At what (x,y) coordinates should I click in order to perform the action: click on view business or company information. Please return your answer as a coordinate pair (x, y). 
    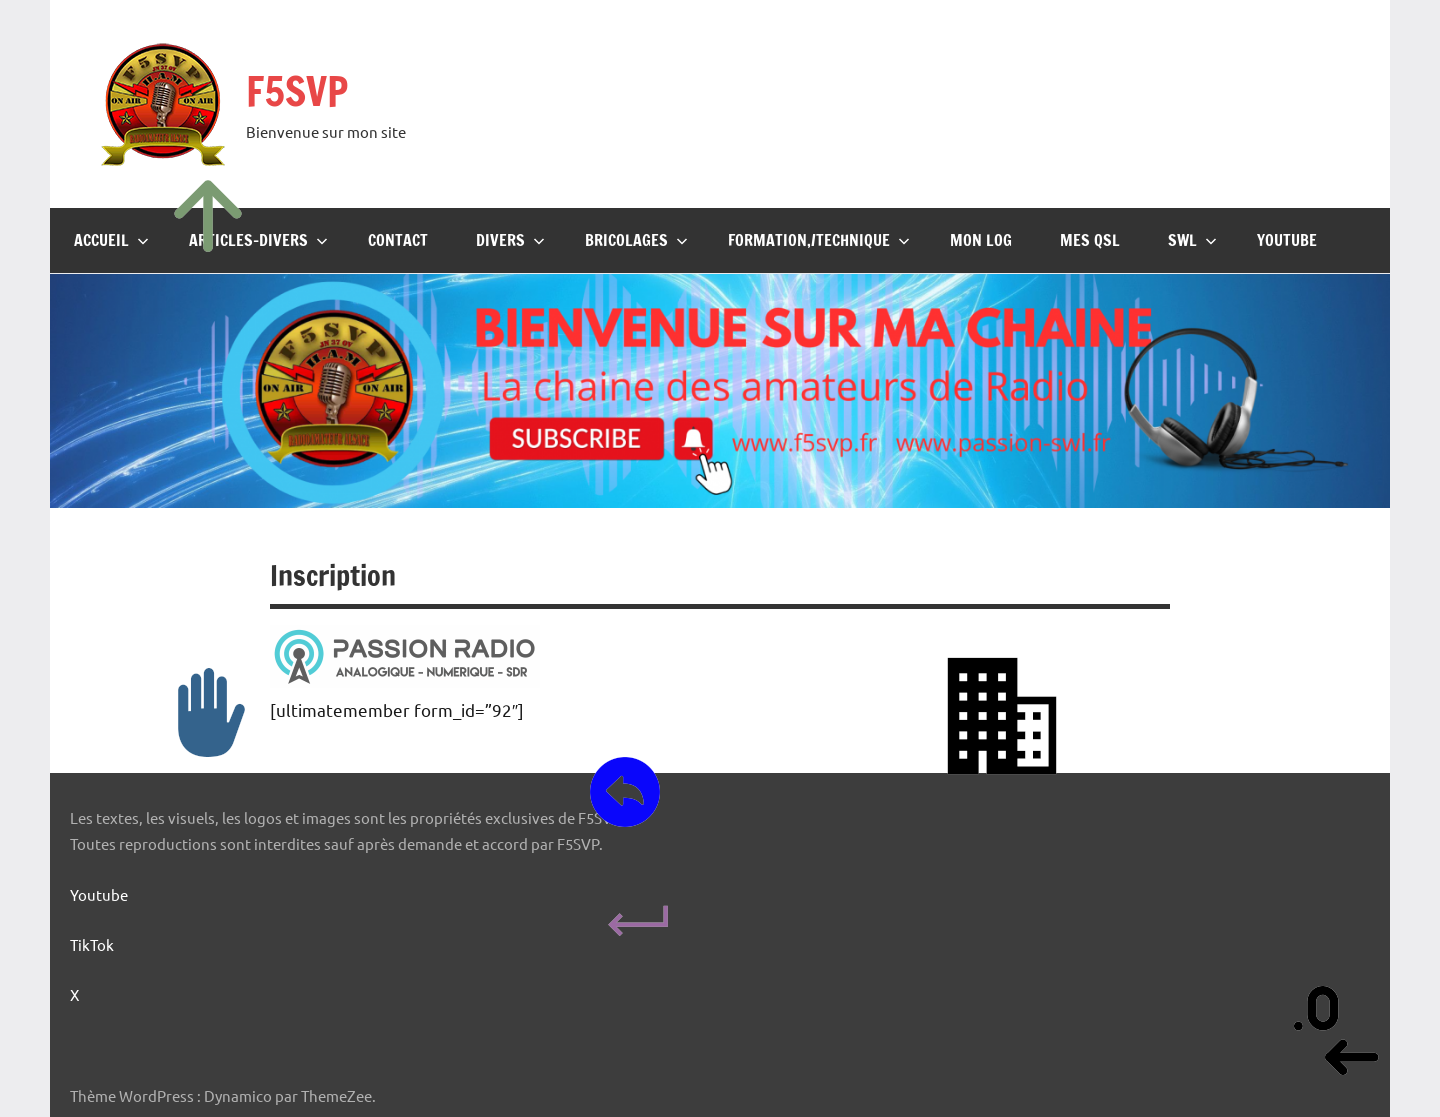
    Looking at the image, I should click on (1002, 716).